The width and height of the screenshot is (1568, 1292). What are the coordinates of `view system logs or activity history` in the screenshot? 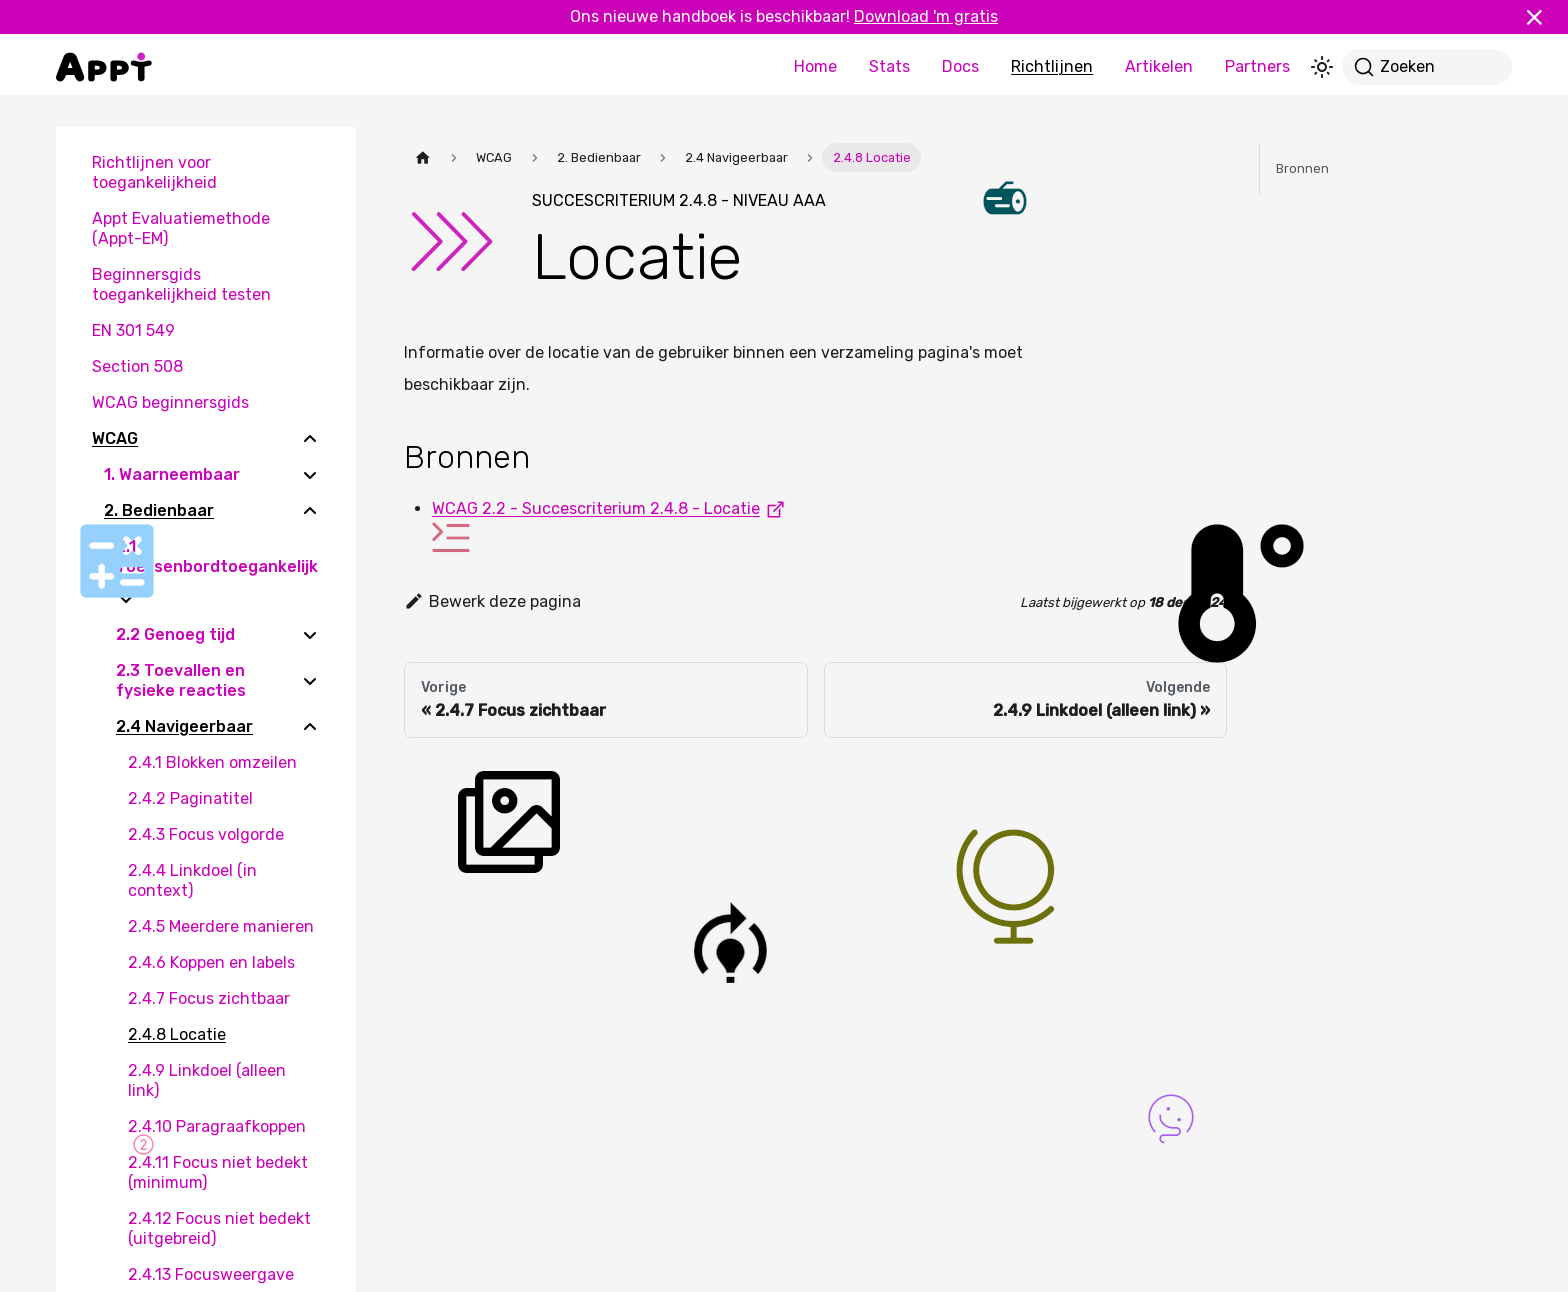 It's located at (1005, 200).